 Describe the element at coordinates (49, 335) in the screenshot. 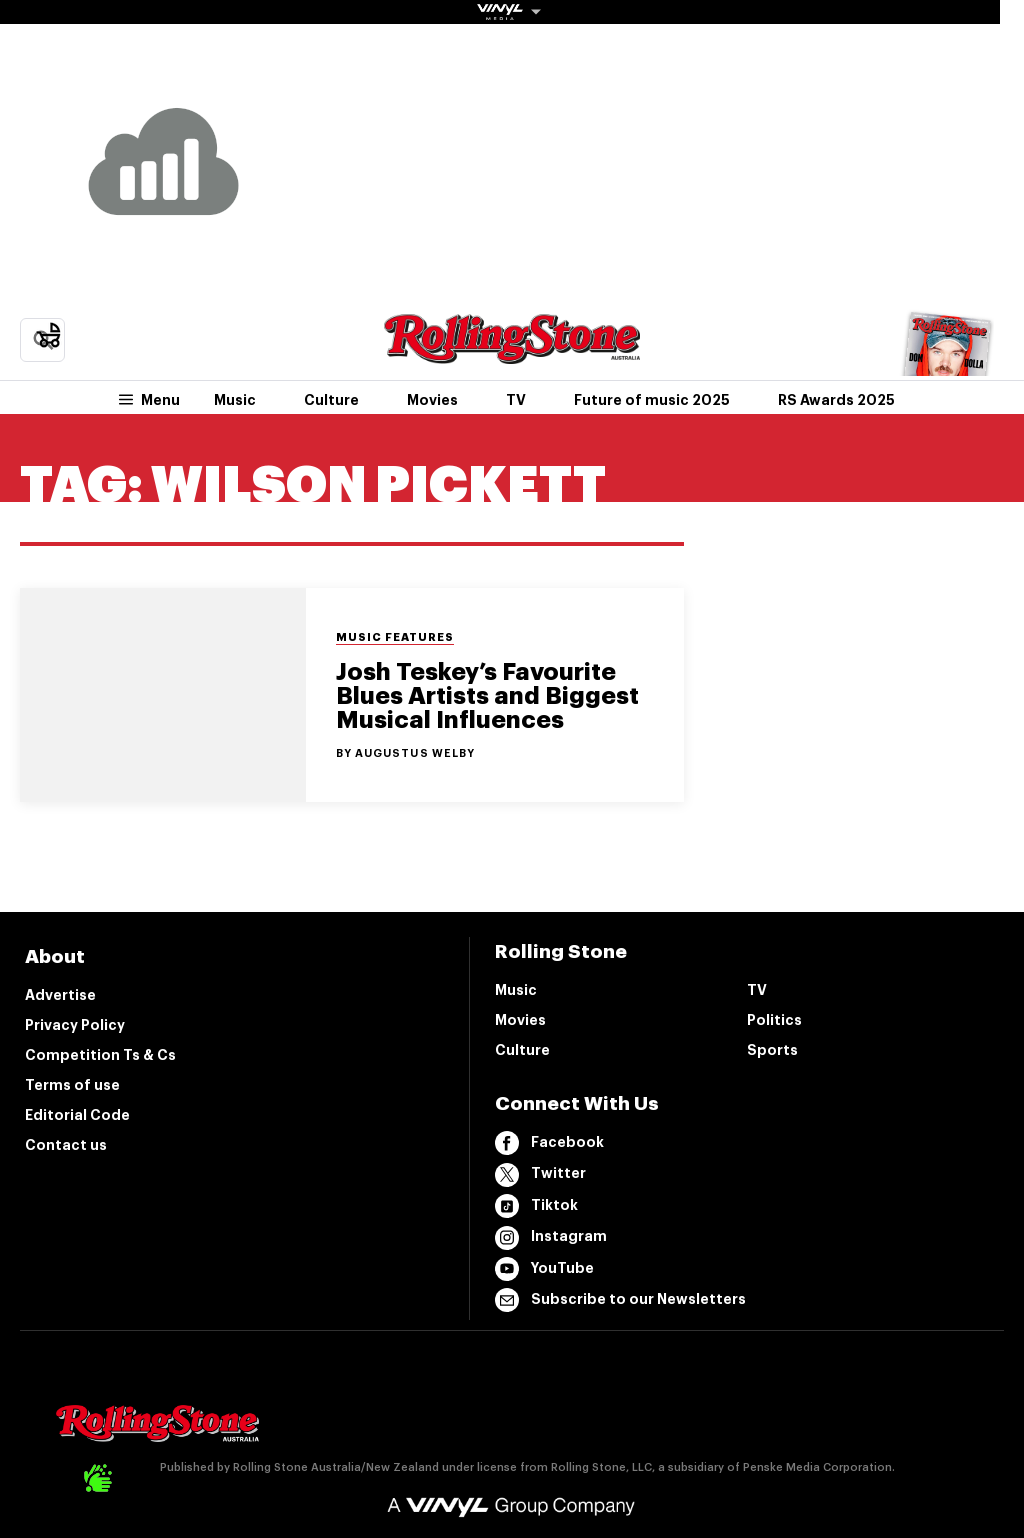

I see `indicates child-friendly or family-friendly location` at that location.